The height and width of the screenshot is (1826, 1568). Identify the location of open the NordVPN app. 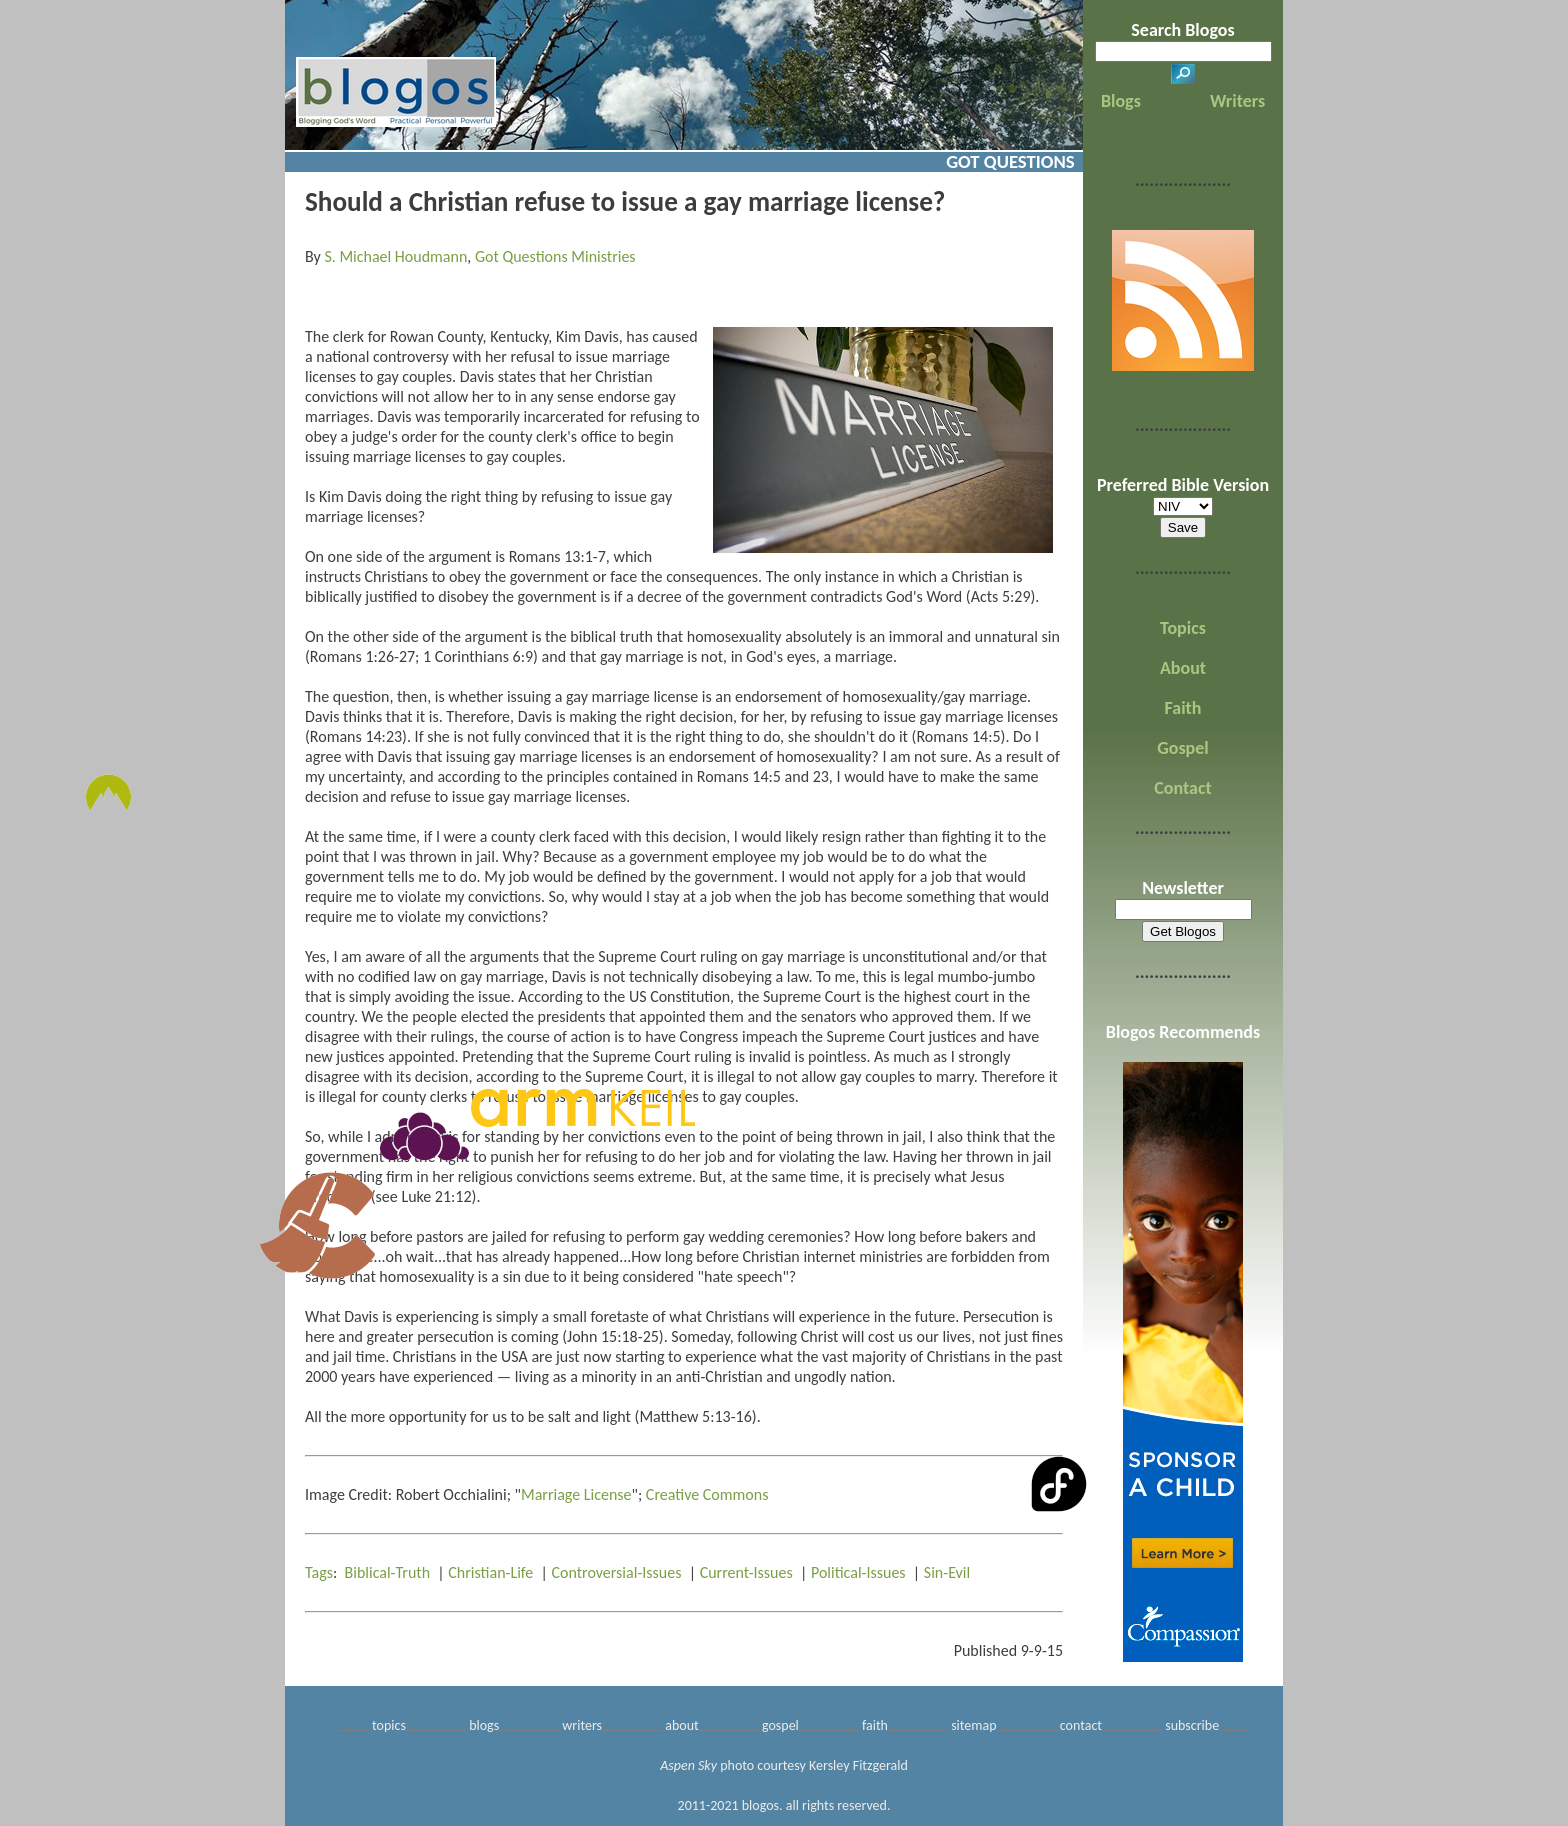
(108, 792).